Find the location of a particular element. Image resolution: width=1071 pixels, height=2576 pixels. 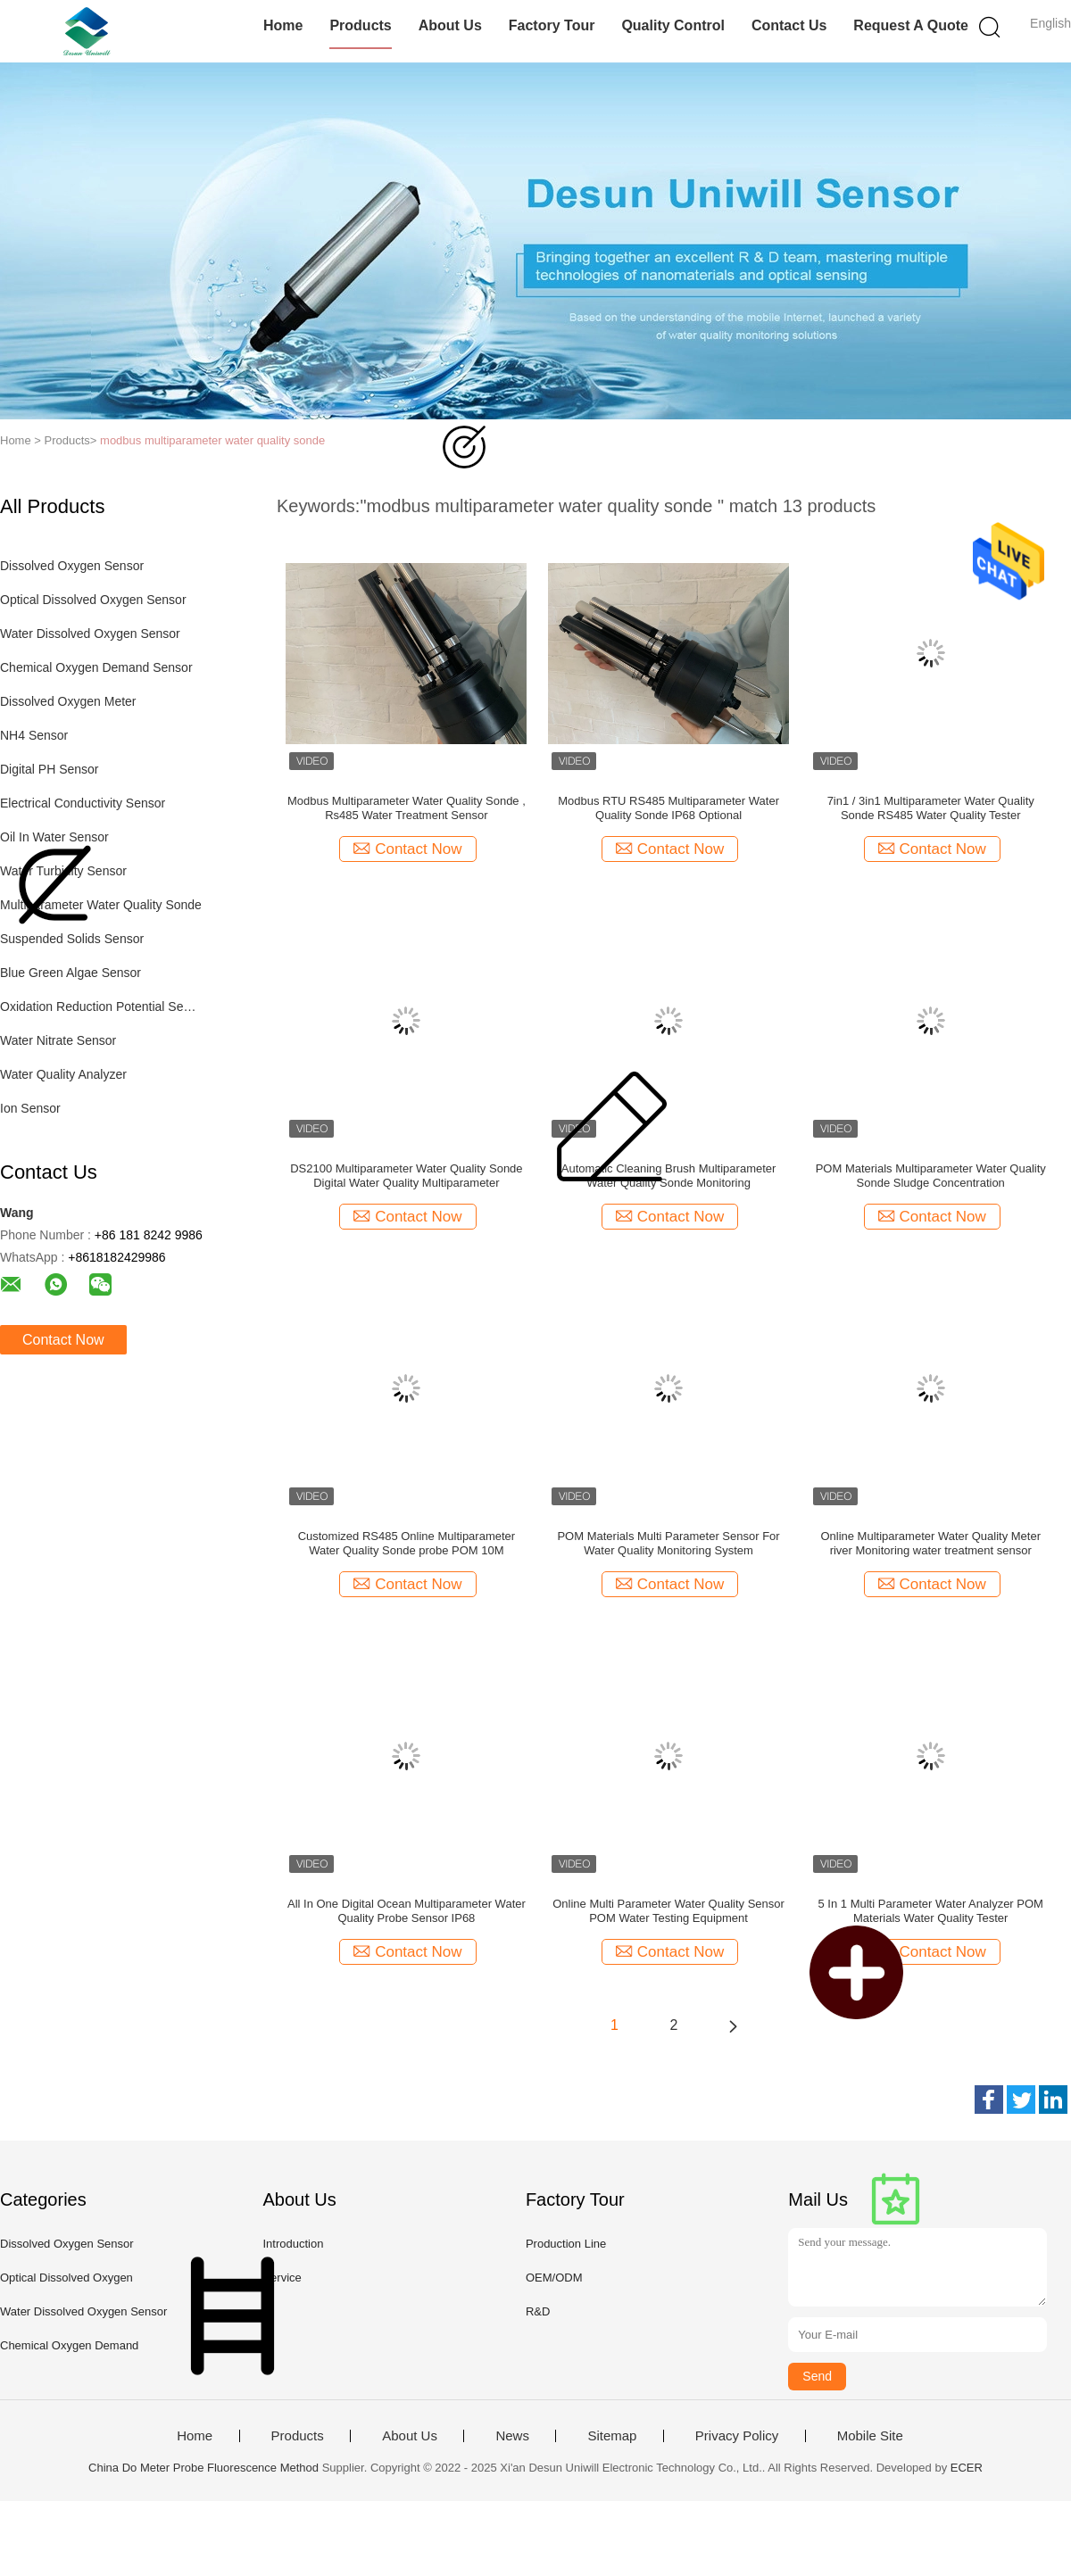

add a new item to your feed is located at coordinates (856, 1972).